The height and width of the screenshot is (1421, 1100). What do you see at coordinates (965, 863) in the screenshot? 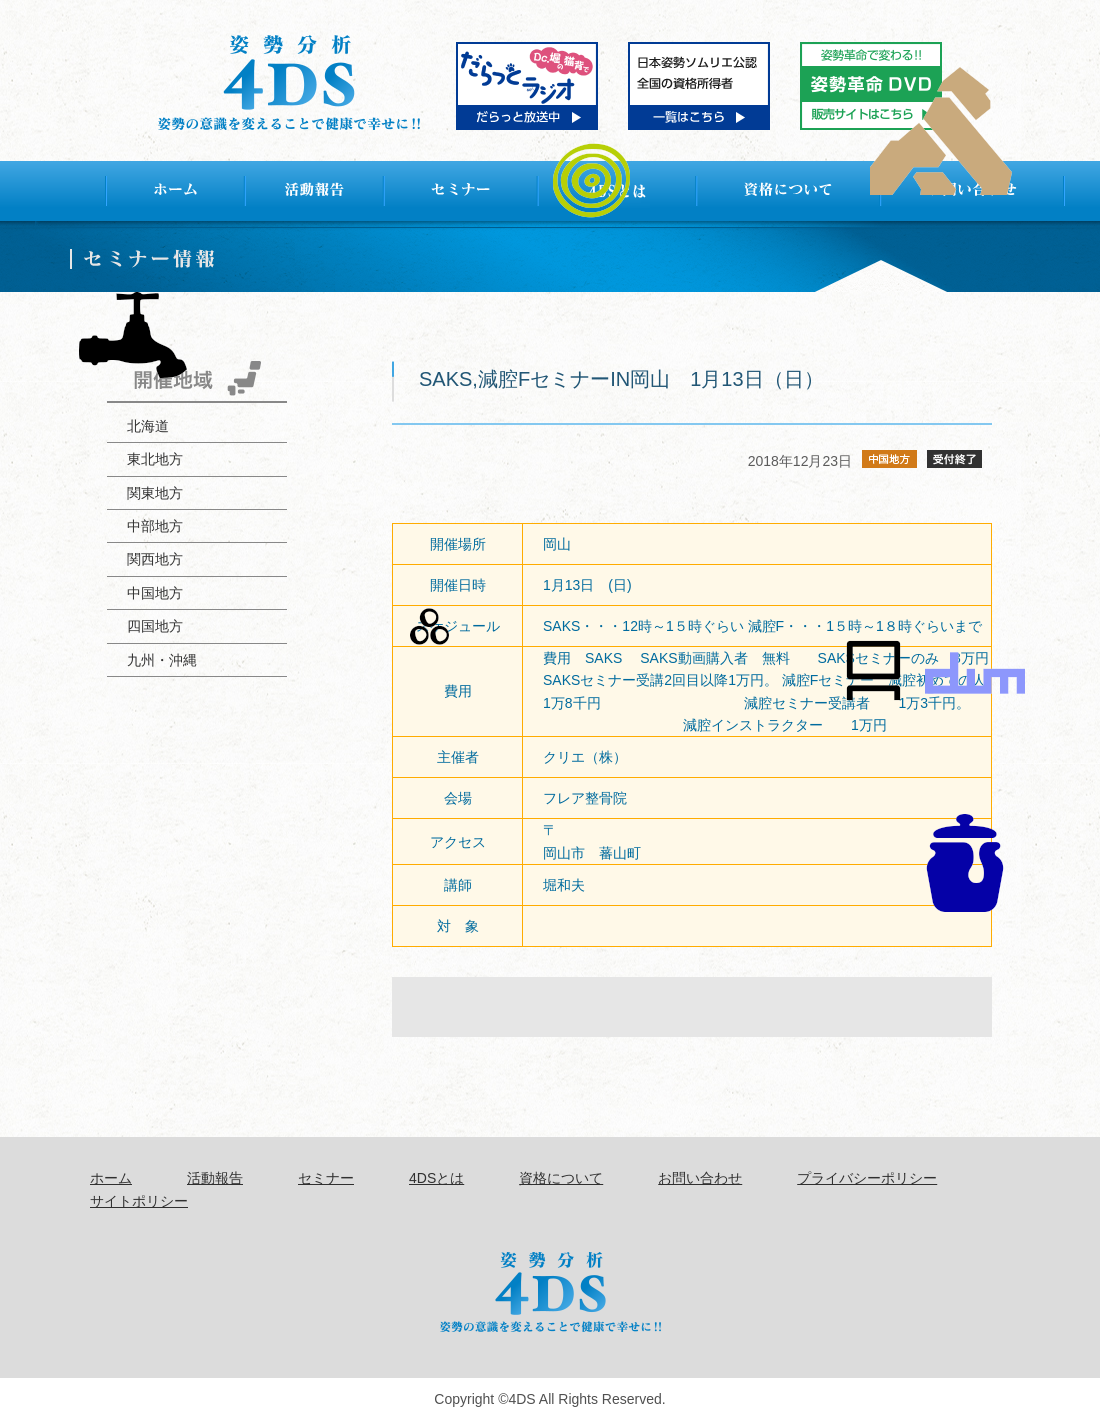
I see `iconjar app logo` at bounding box center [965, 863].